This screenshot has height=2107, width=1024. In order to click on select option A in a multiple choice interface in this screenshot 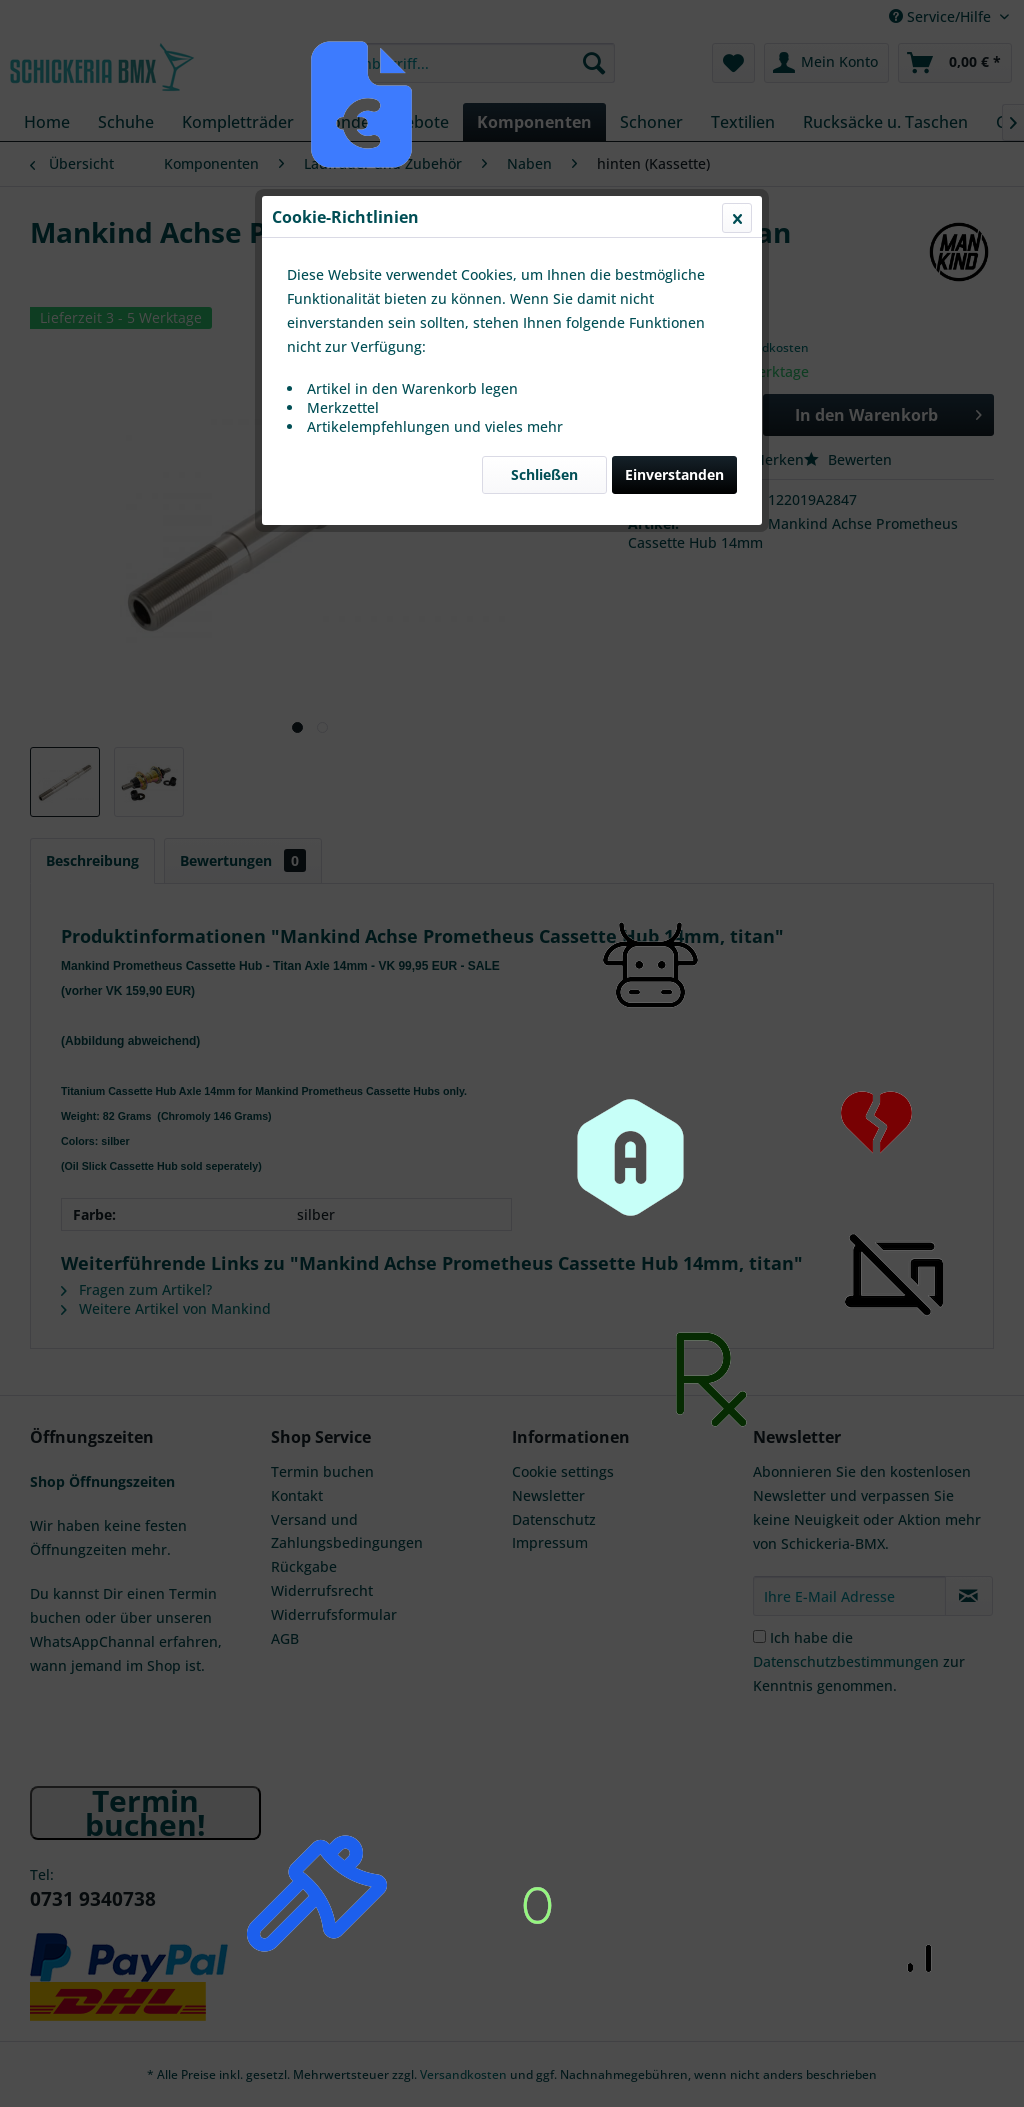, I will do `click(630, 1157)`.